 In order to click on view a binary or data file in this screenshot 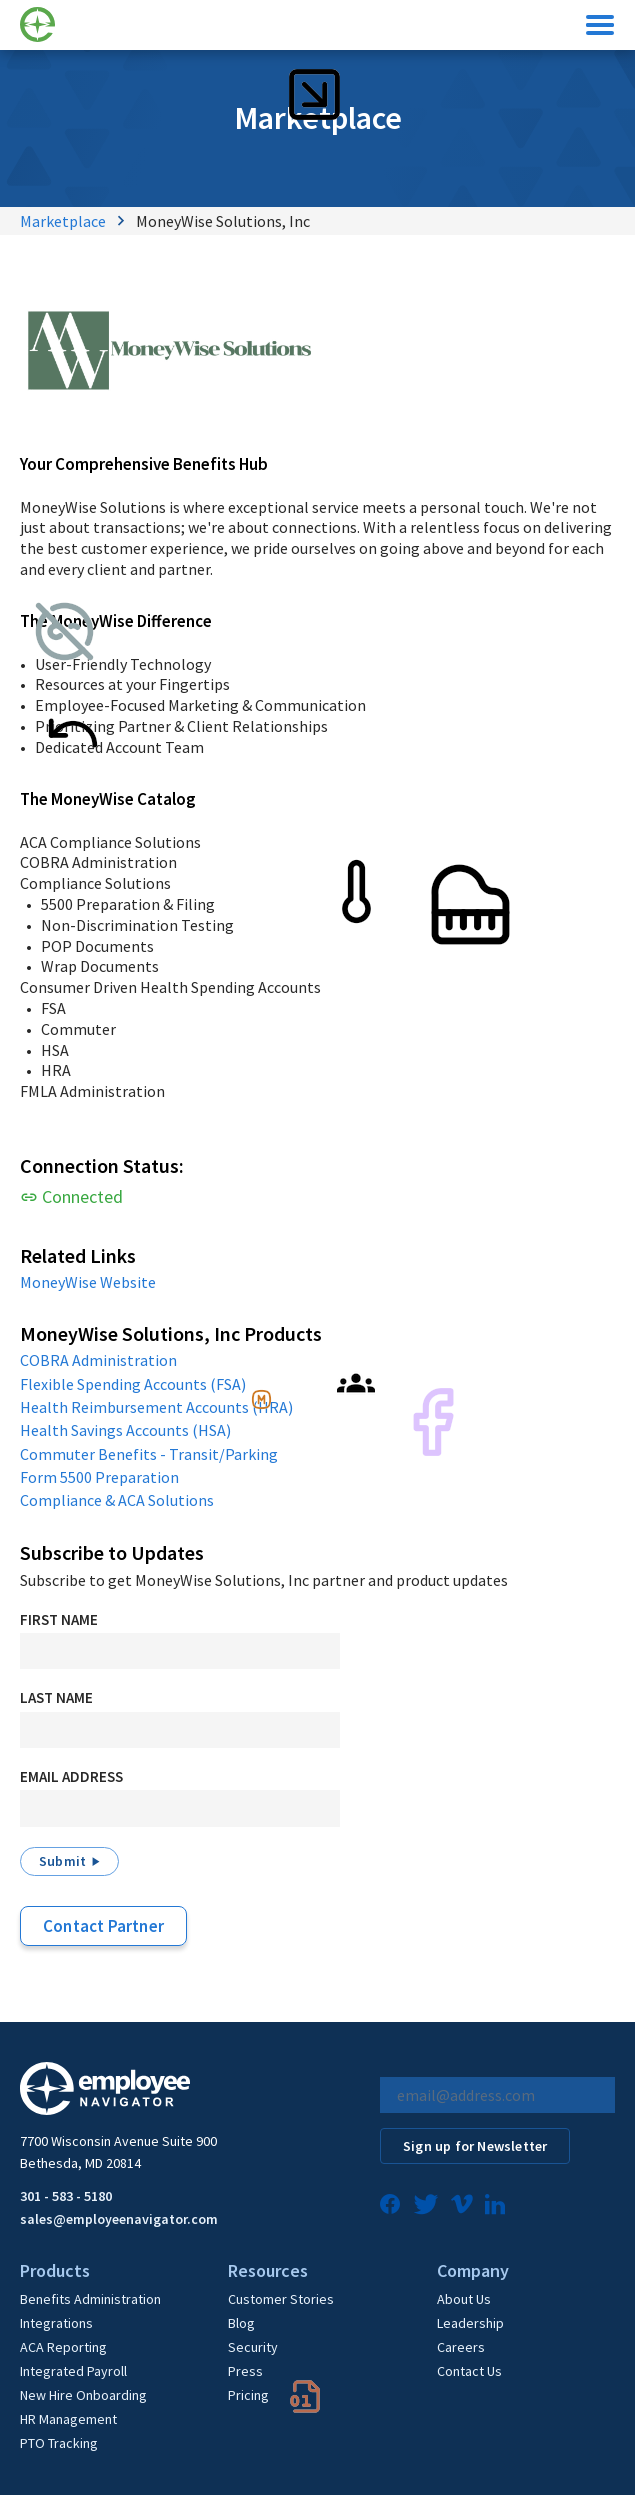, I will do `click(306, 2396)`.